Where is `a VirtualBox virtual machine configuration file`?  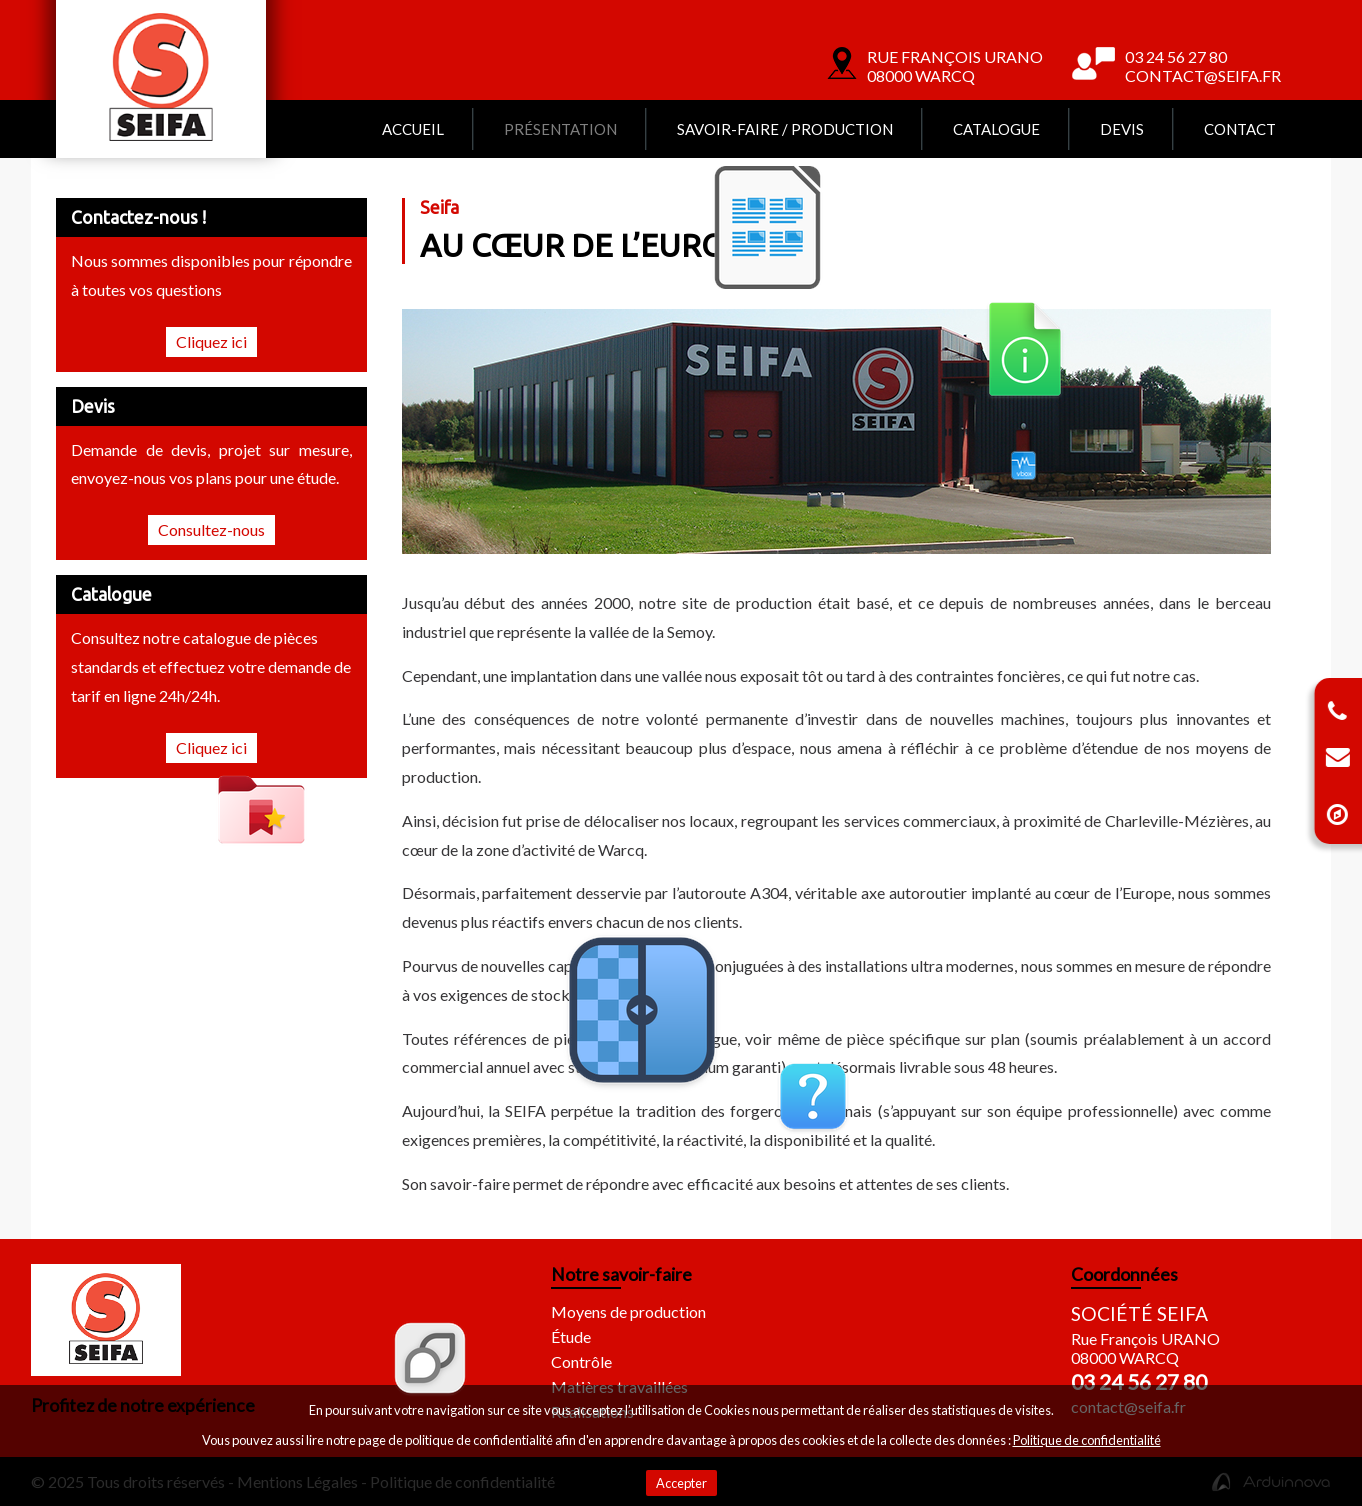
a VirtualBox virtual machine configuration file is located at coordinates (1023, 465).